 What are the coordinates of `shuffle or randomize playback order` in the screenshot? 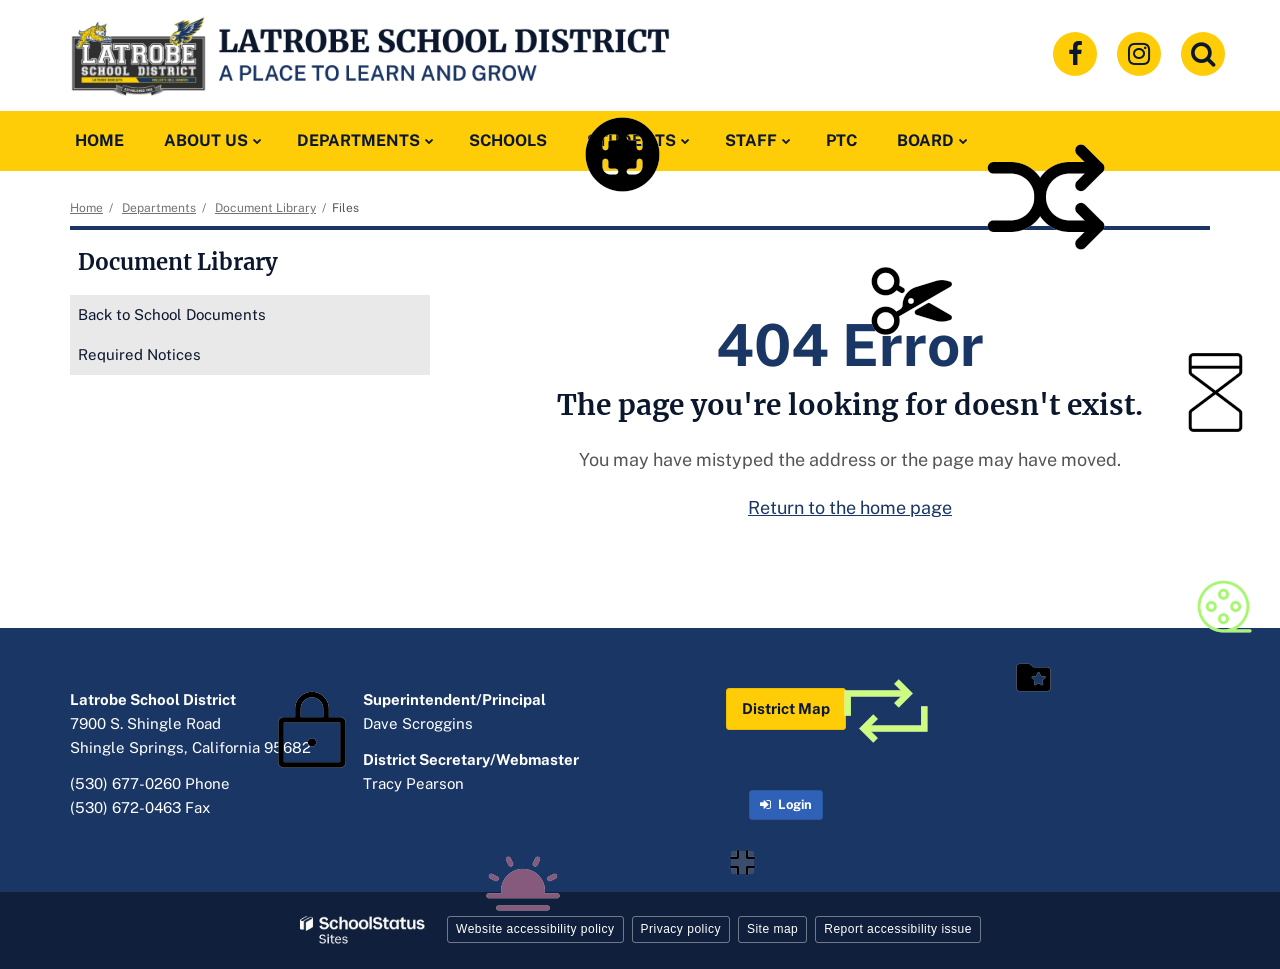 It's located at (1046, 197).